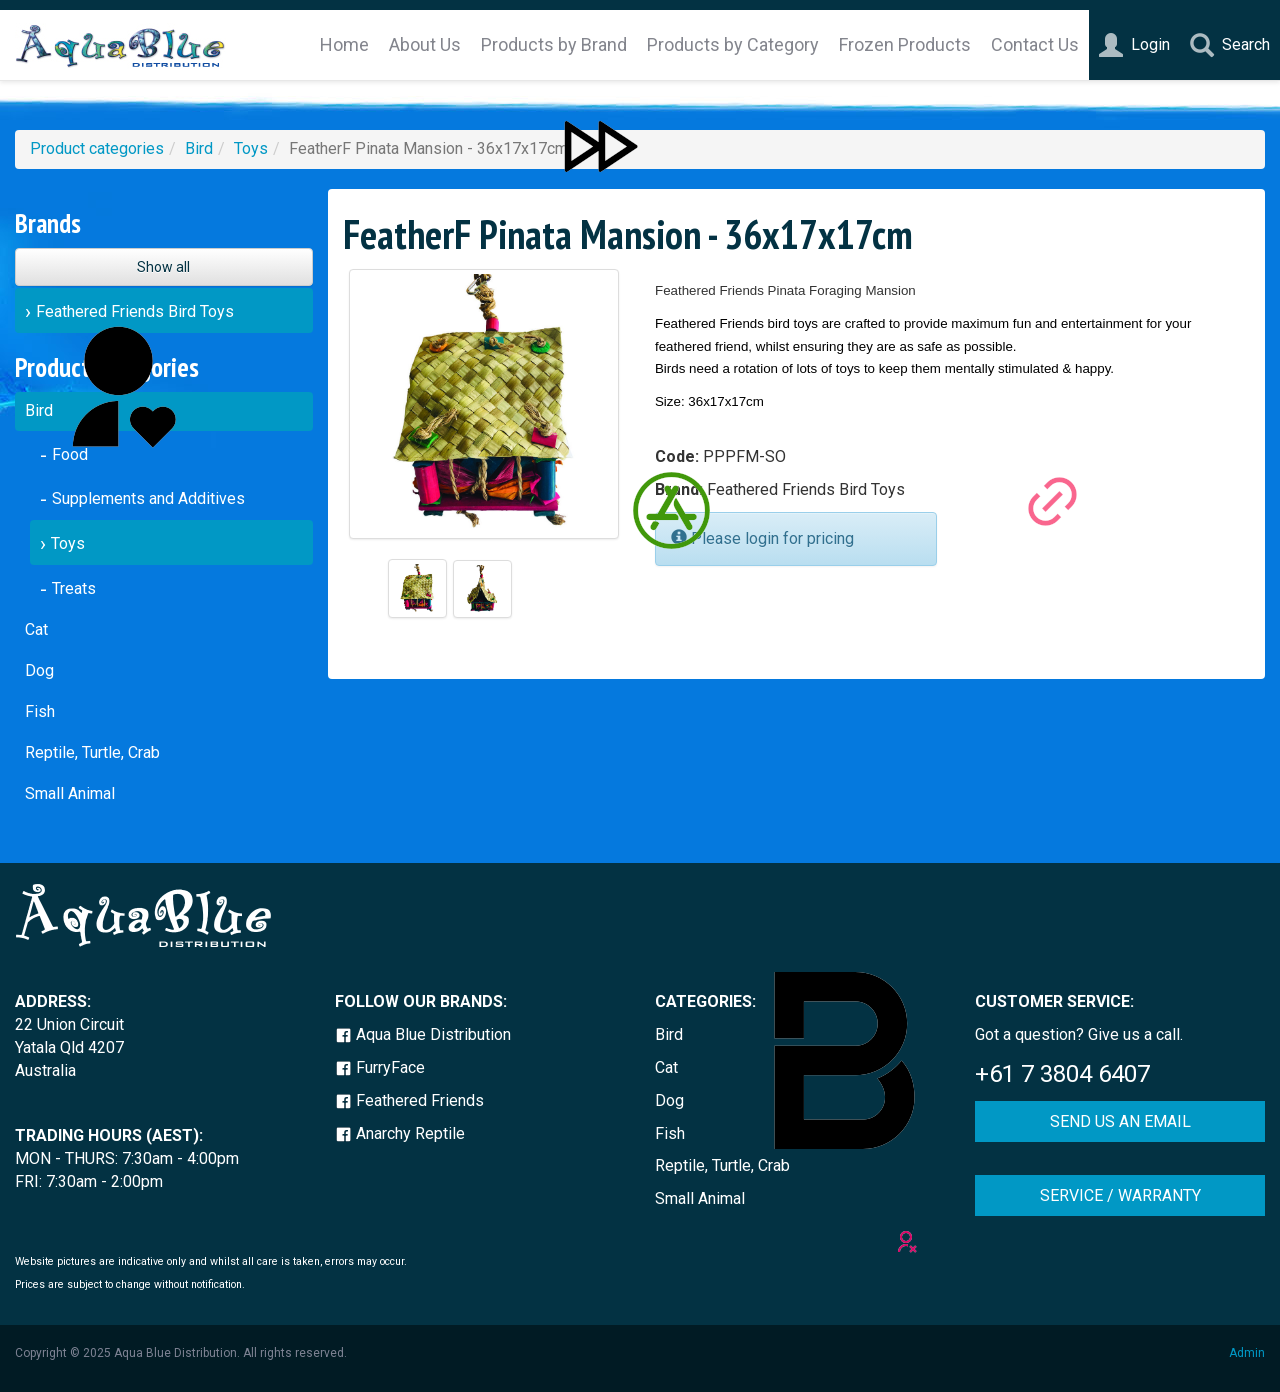 This screenshot has height=1392, width=1280. I want to click on brenntag company logo, so click(844, 1060).